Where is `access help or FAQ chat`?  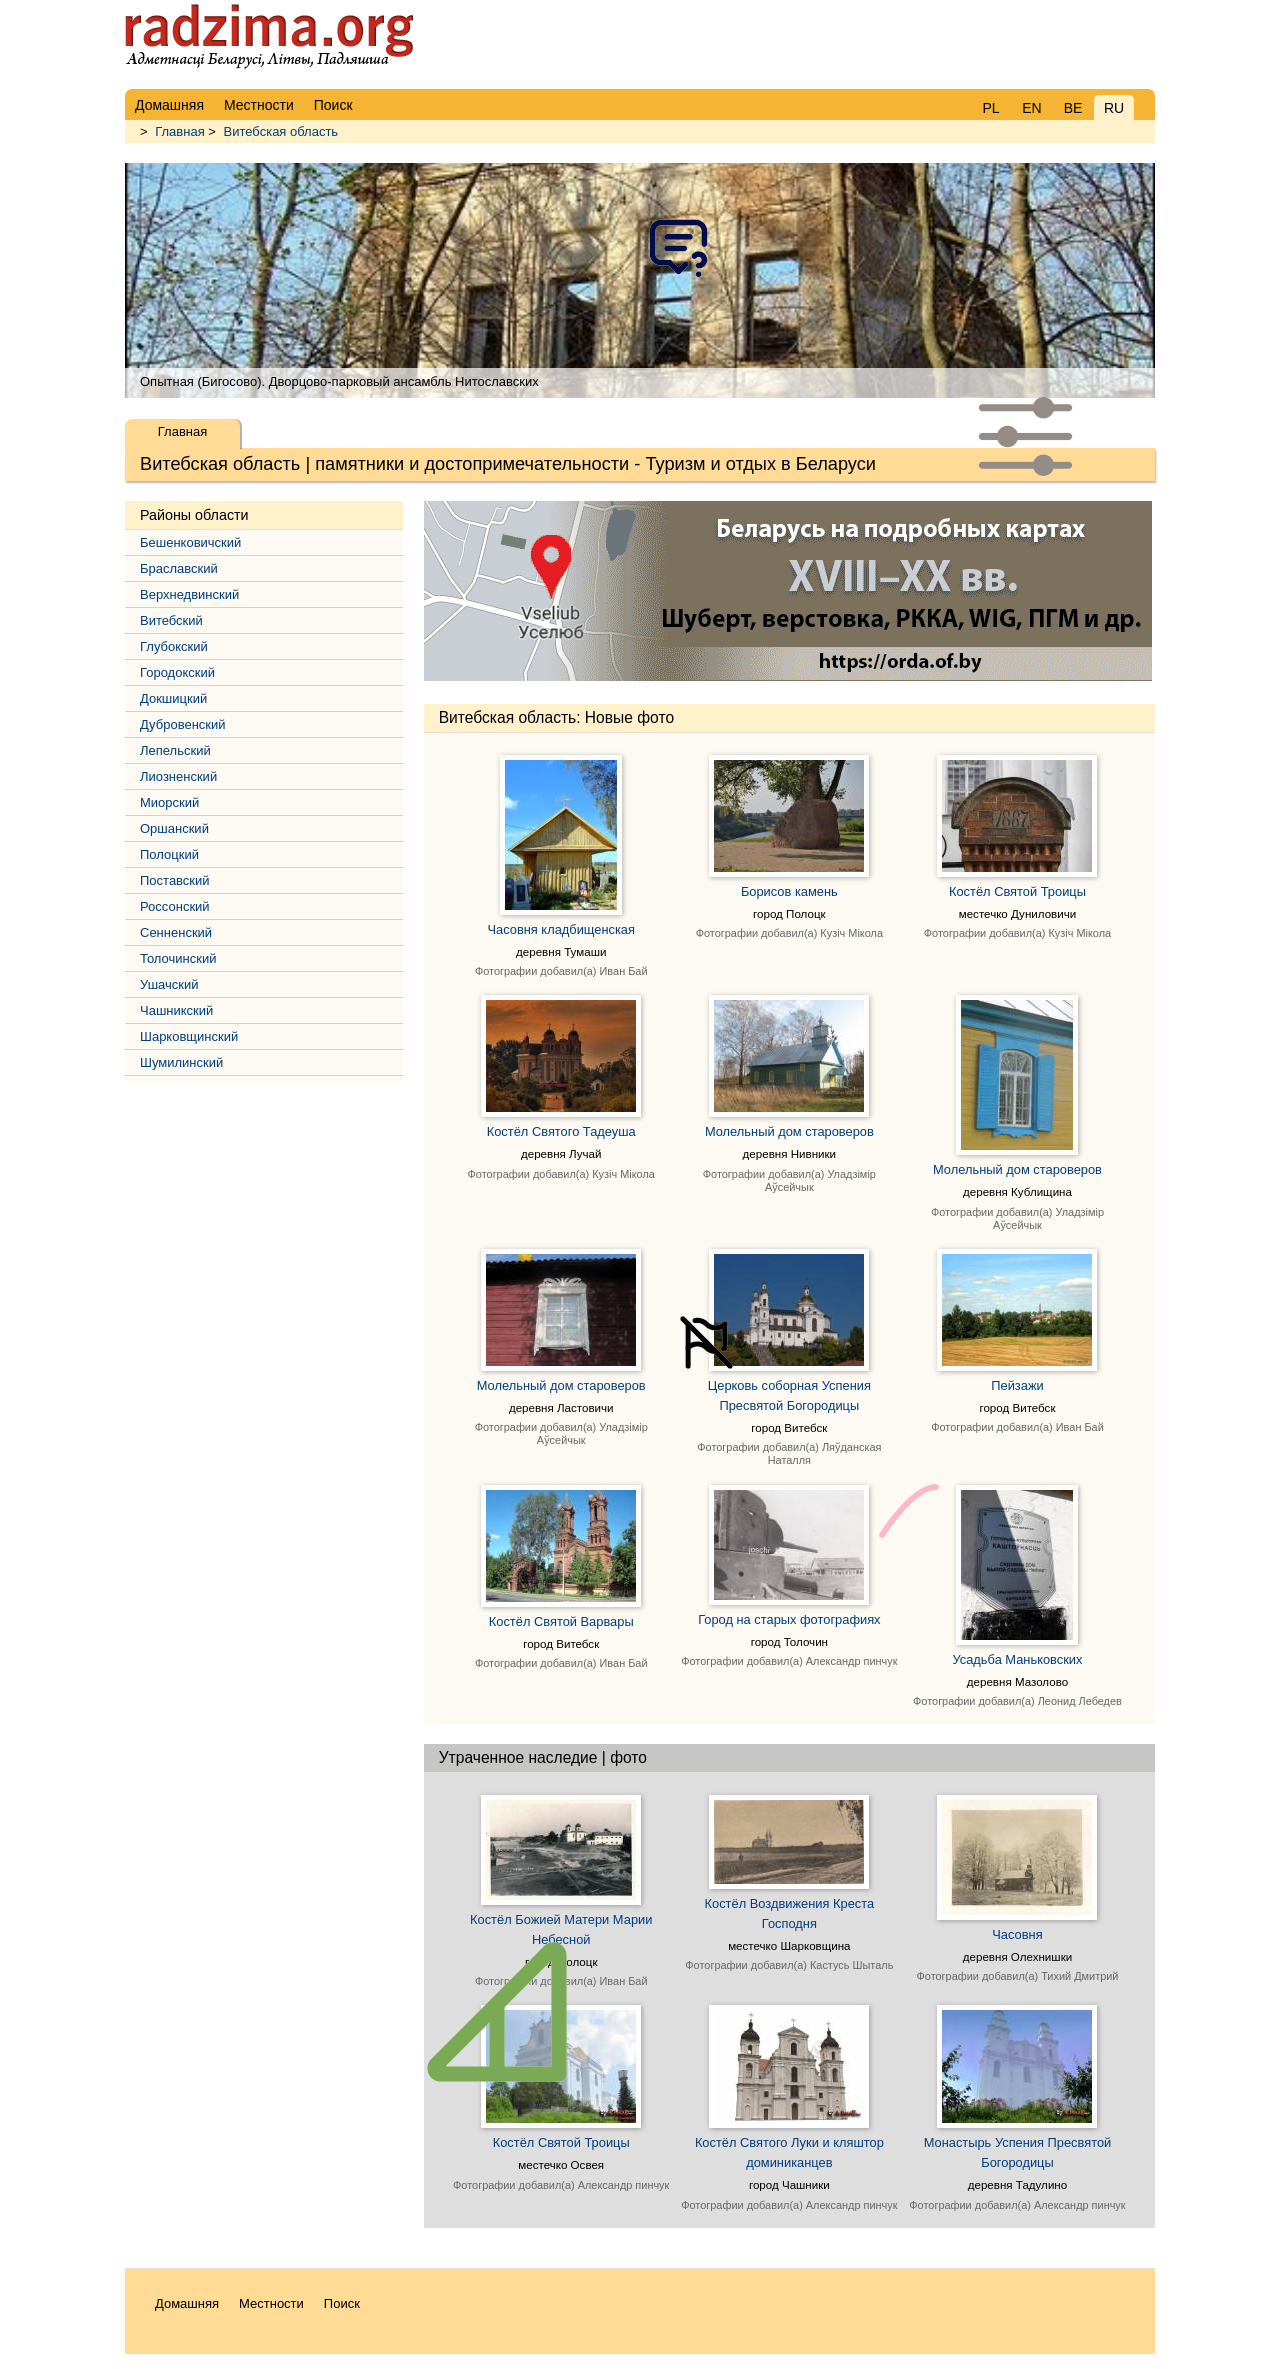 access help or FAQ chat is located at coordinates (678, 245).